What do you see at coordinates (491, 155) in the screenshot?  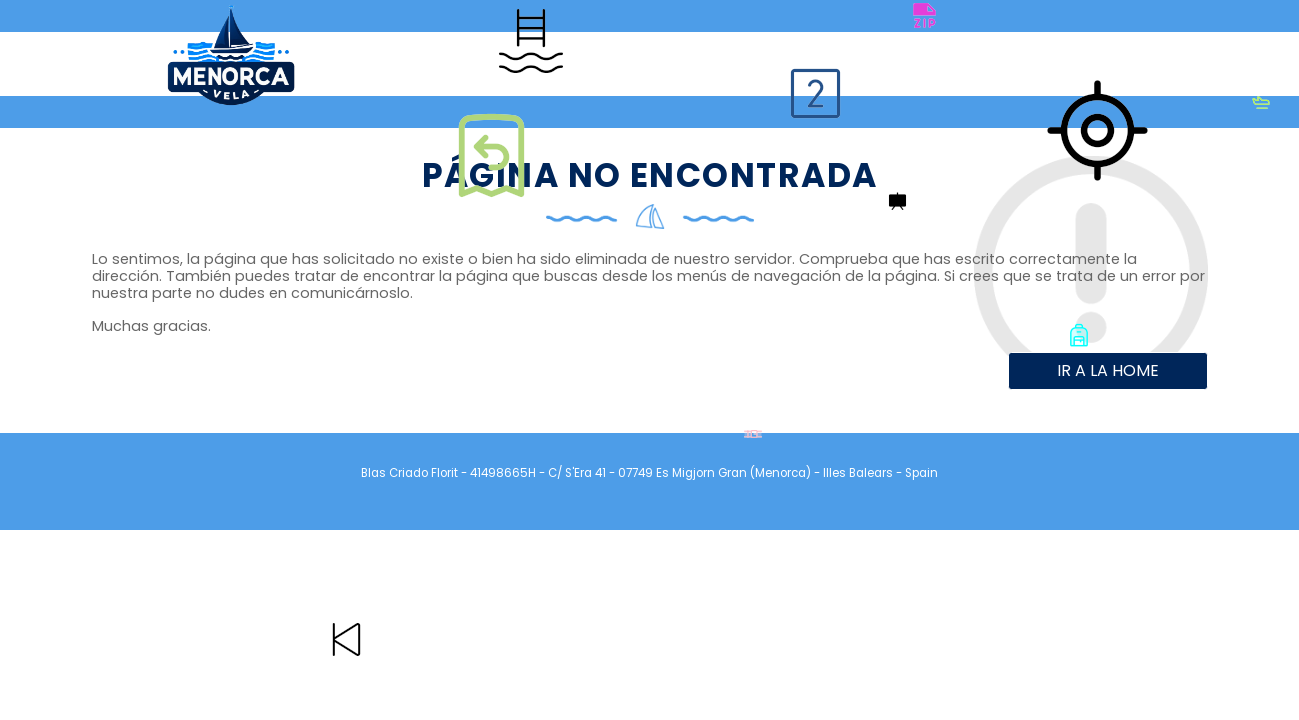 I see `request a refund for a purchase` at bounding box center [491, 155].